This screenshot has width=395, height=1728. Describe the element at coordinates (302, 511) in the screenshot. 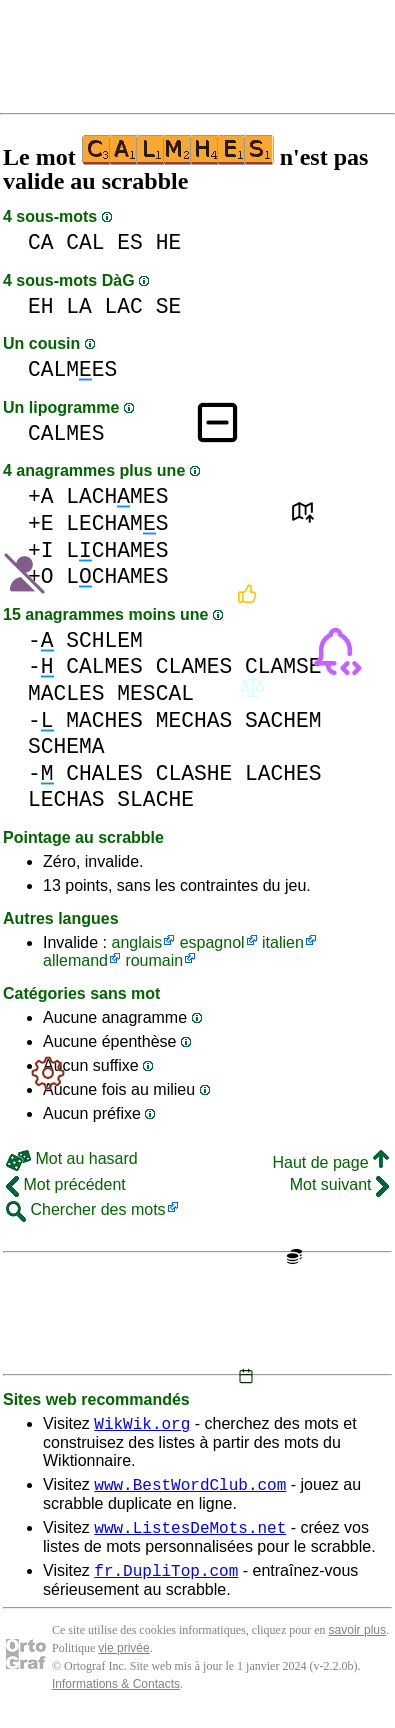

I see `upload or share your current map location` at that location.